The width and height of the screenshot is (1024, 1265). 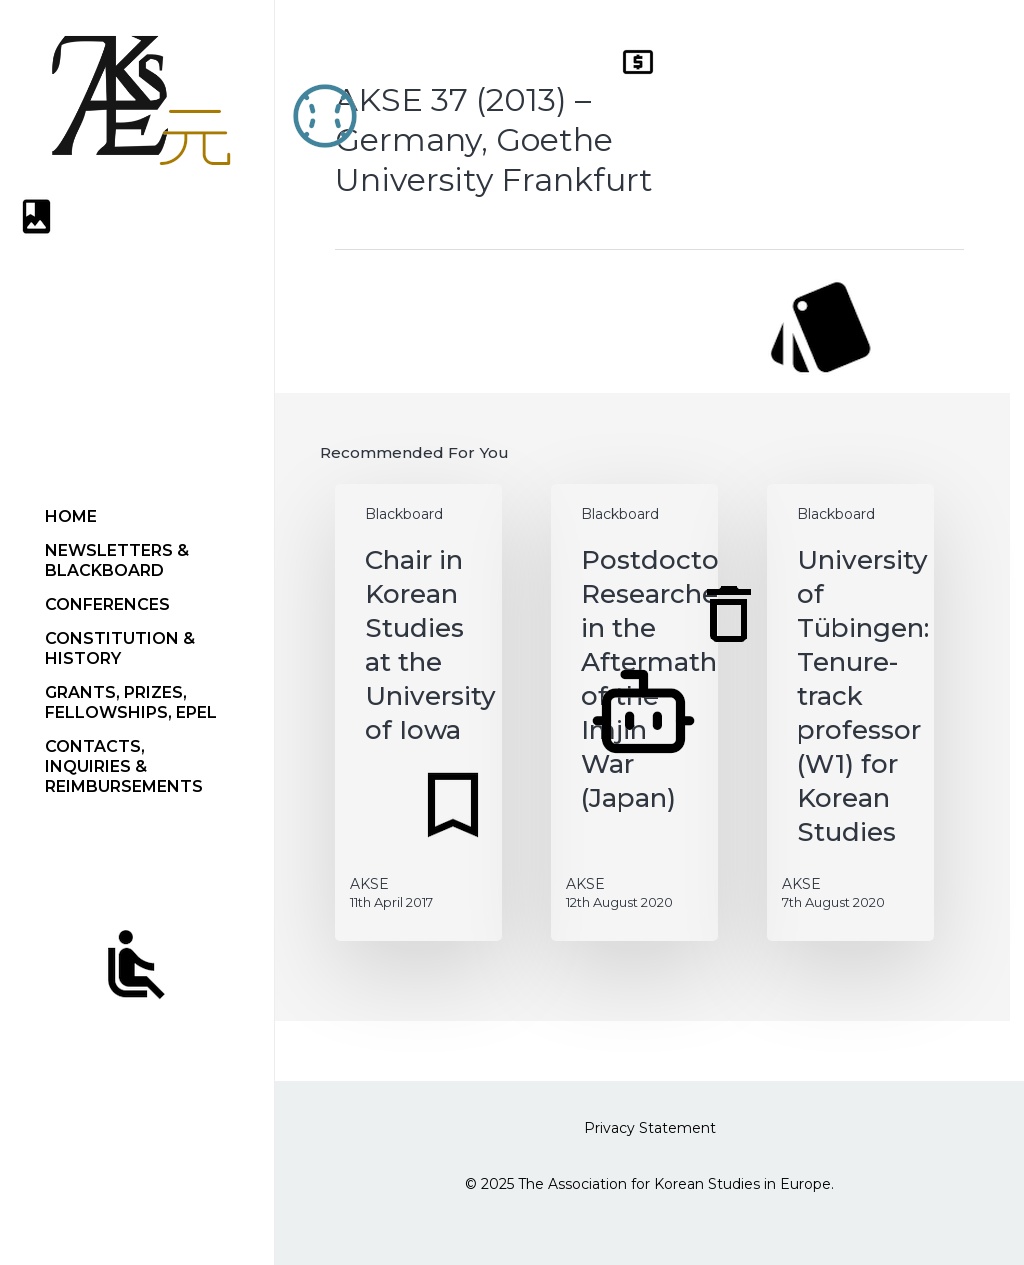 I want to click on view price in chinese yuan, so click(x=195, y=139).